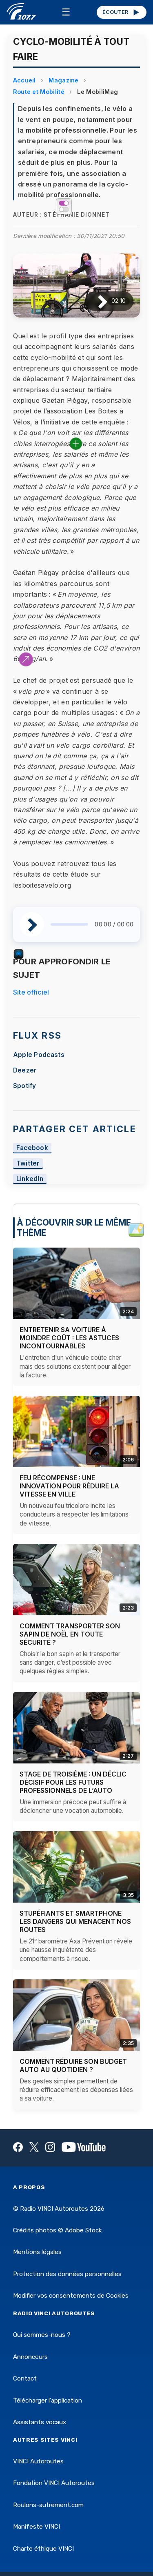 This screenshot has width=153, height=2576. I want to click on open gnome tweaks to customize desktop settings, so click(64, 206).